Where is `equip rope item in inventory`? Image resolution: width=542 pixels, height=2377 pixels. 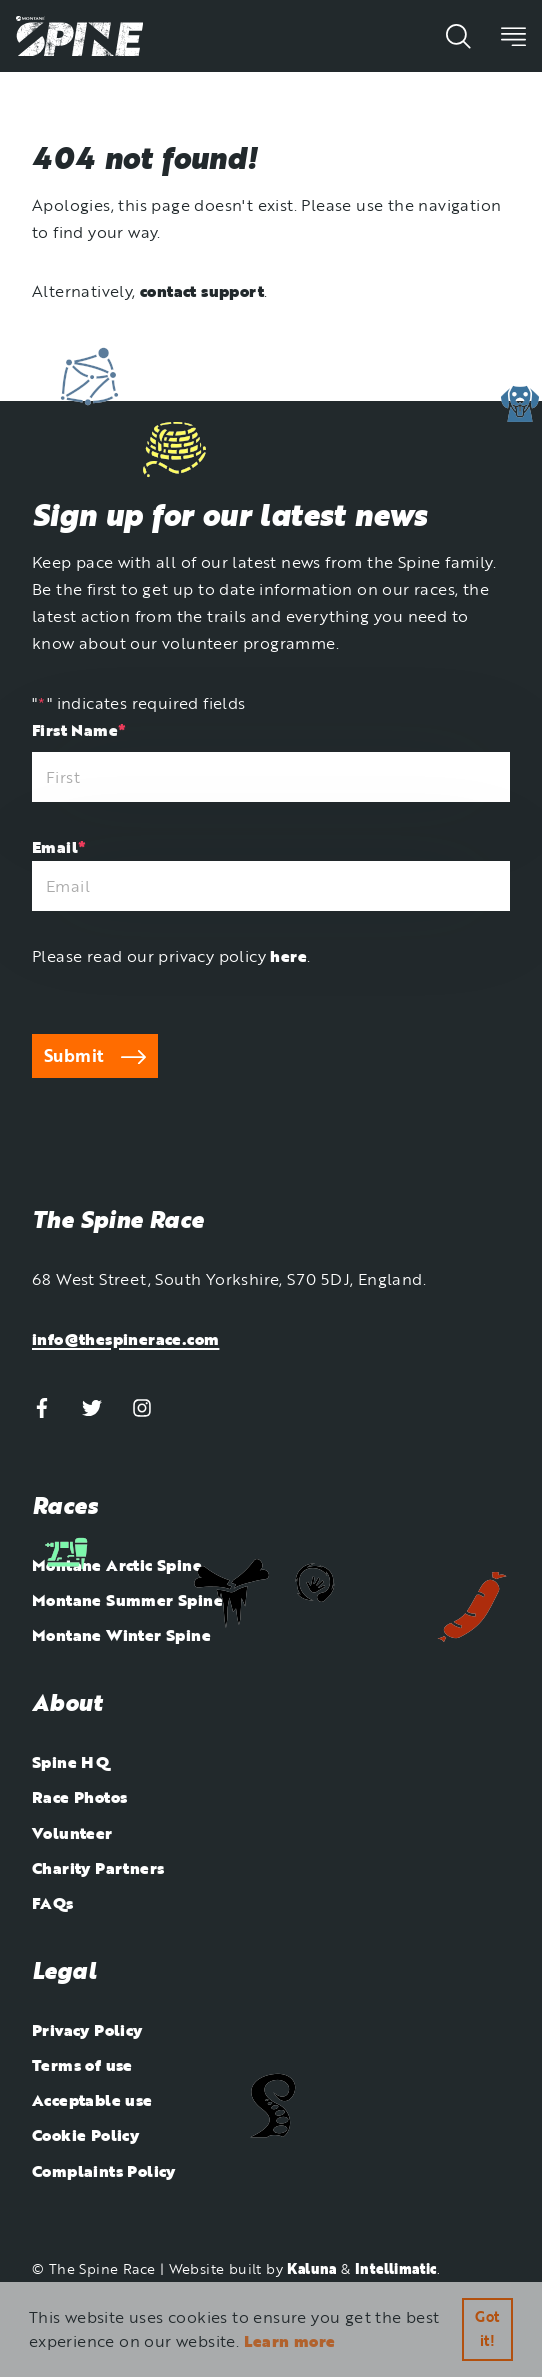 equip rope item in inventory is located at coordinates (174, 449).